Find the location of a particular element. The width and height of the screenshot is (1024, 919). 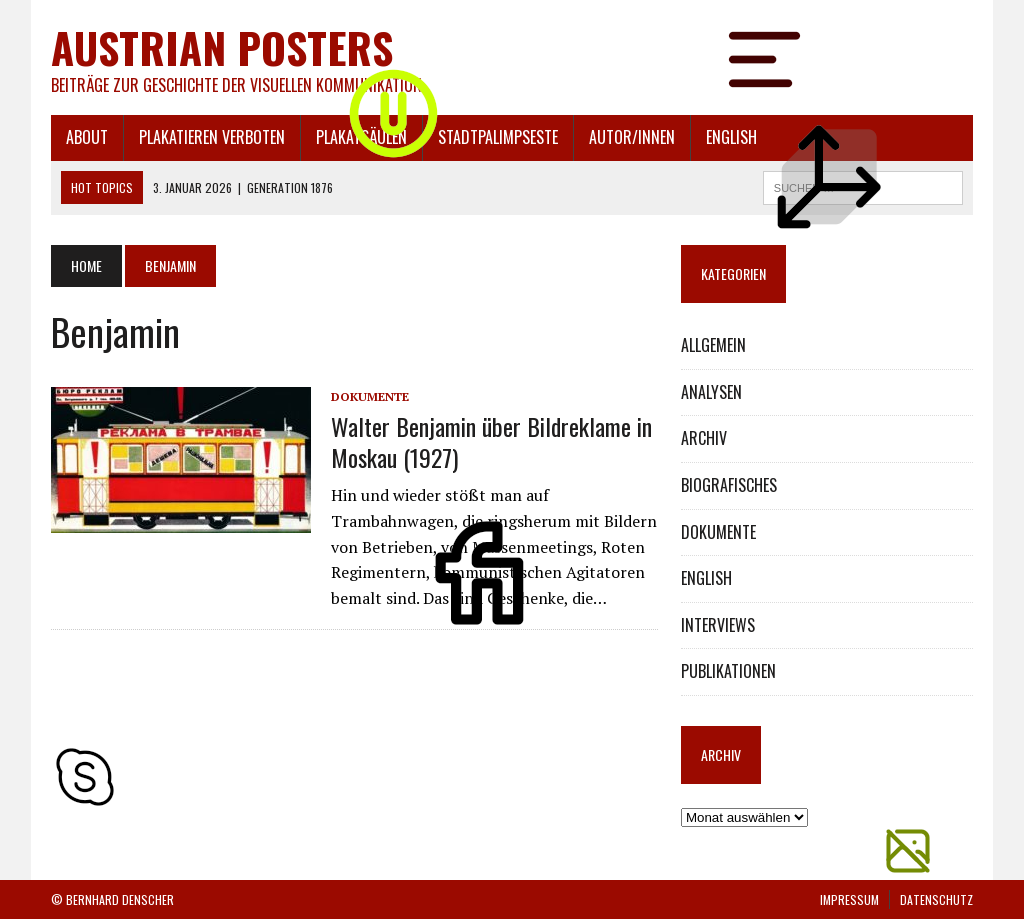

image unavailable or cannot be displayed is located at coordinates (908, 851).